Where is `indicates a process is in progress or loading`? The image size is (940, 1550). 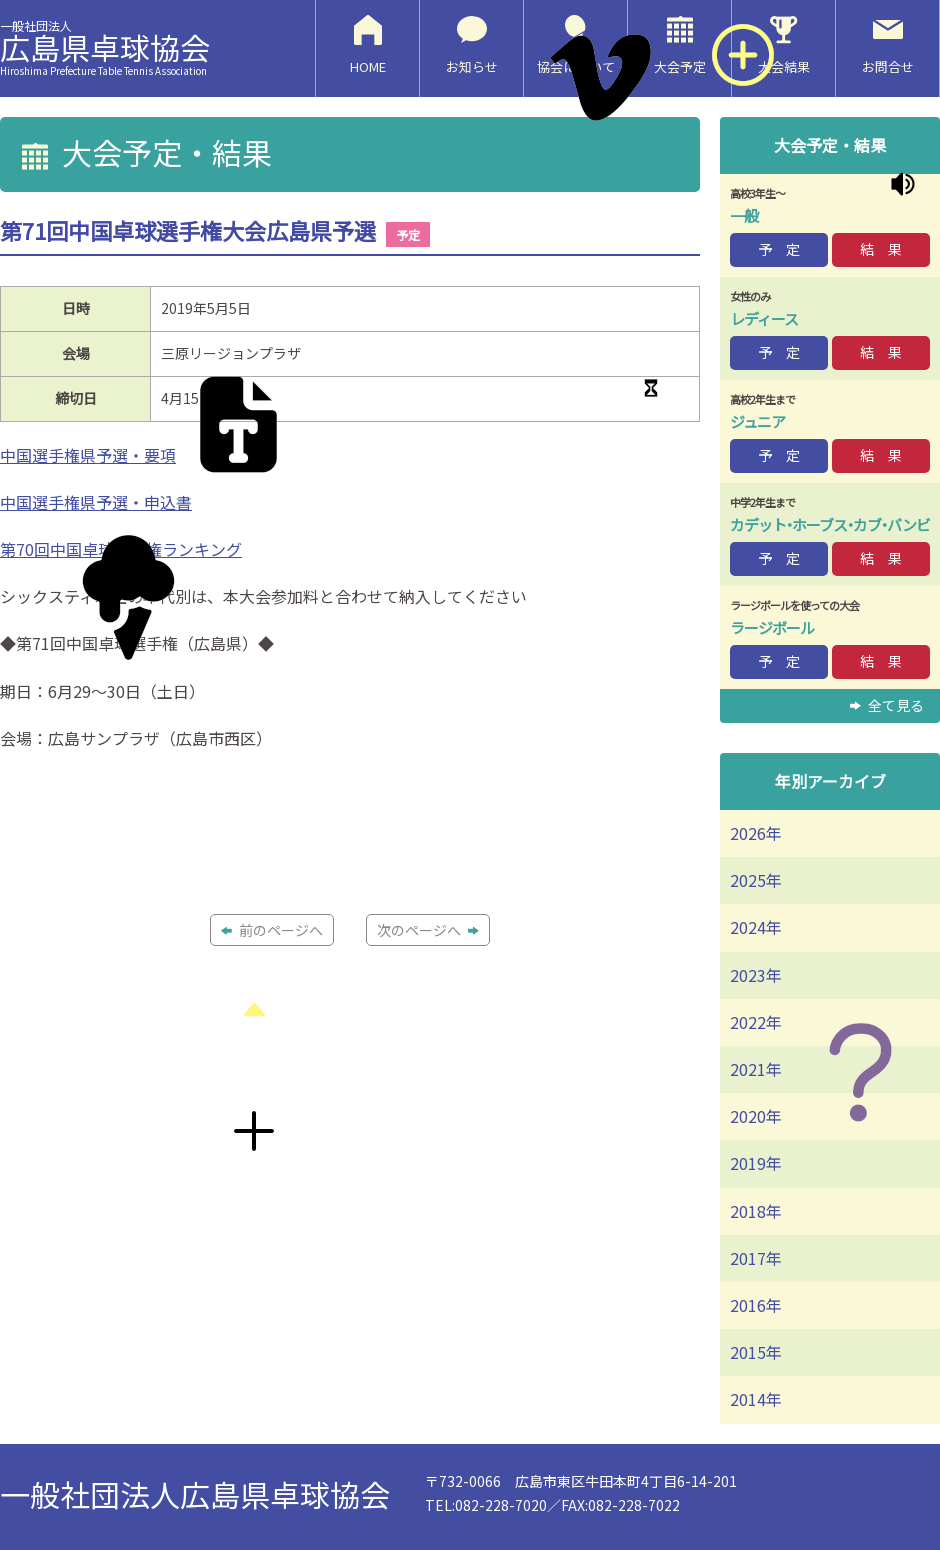 indicates a process is in progress or loading is located at coordinates (651, 388).